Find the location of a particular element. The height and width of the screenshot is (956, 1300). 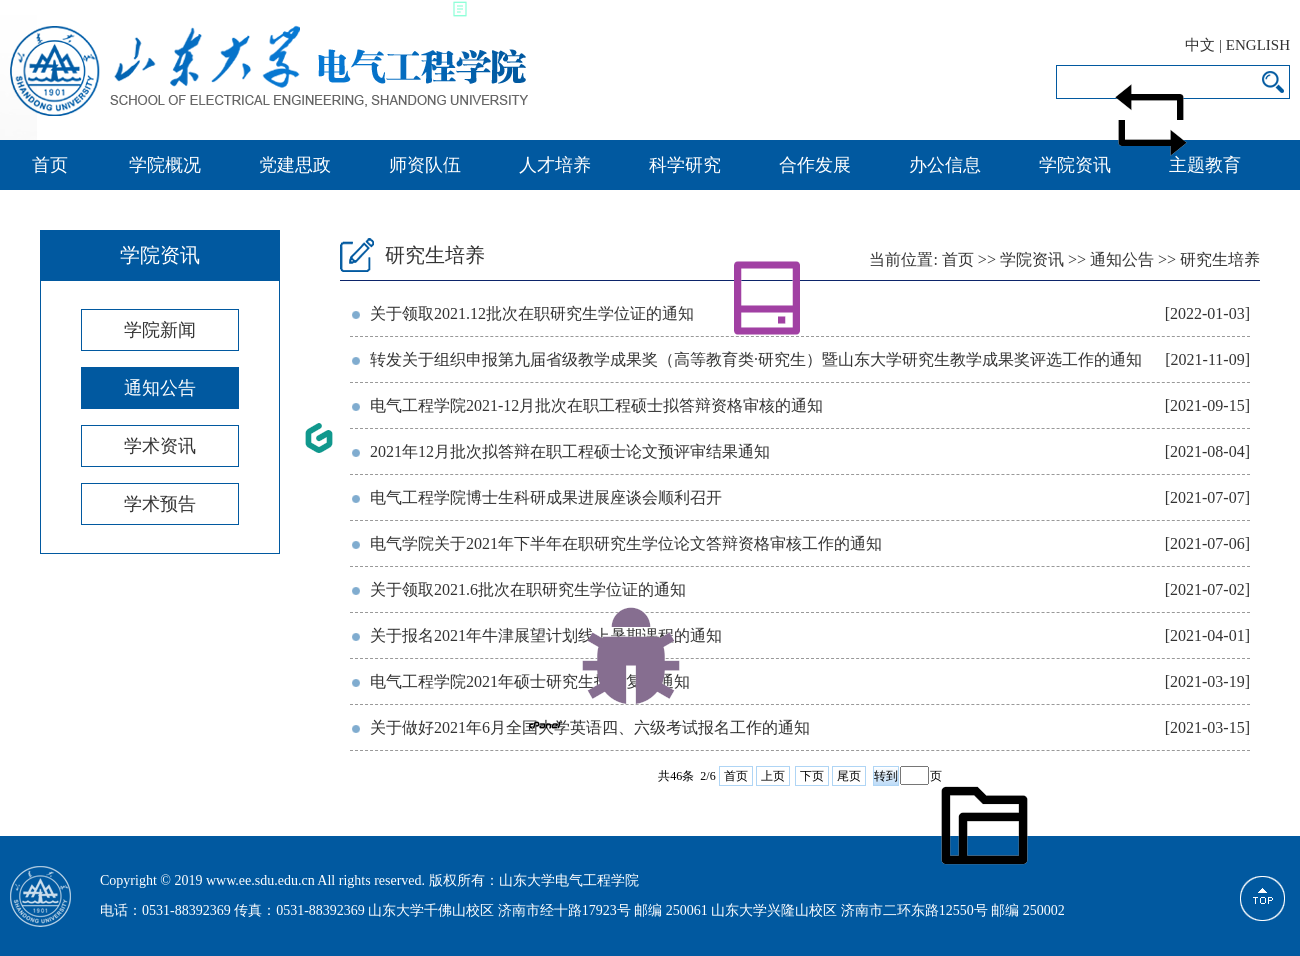

open folder to view files is located at coordinates (984, 825).